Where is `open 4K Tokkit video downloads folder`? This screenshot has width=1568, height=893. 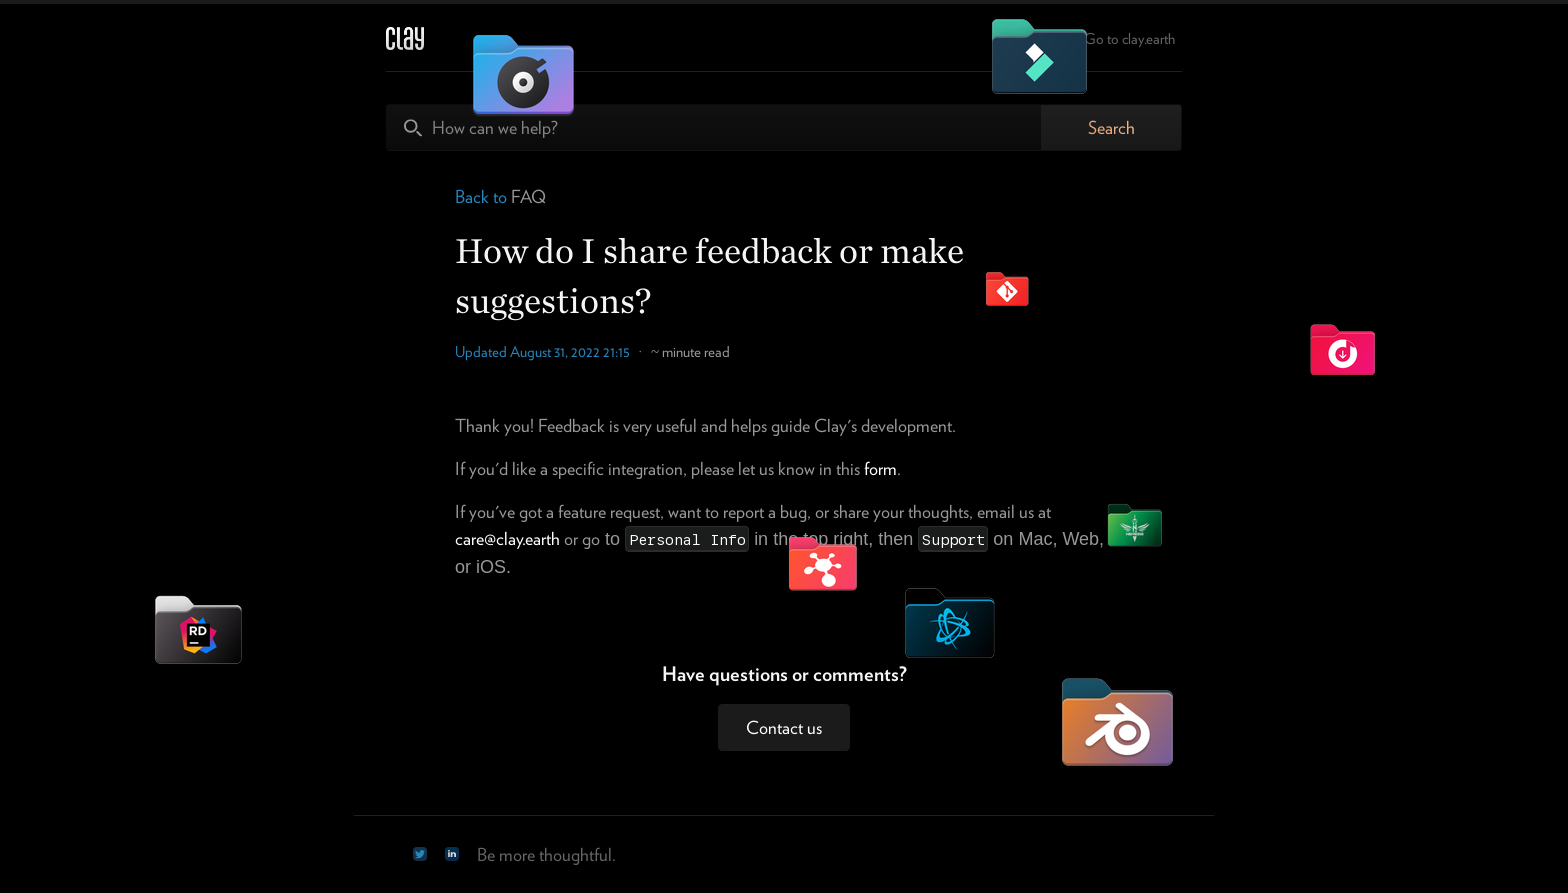 open 4K Tokkit video downloads folder is located at coordinates (1342, 351).